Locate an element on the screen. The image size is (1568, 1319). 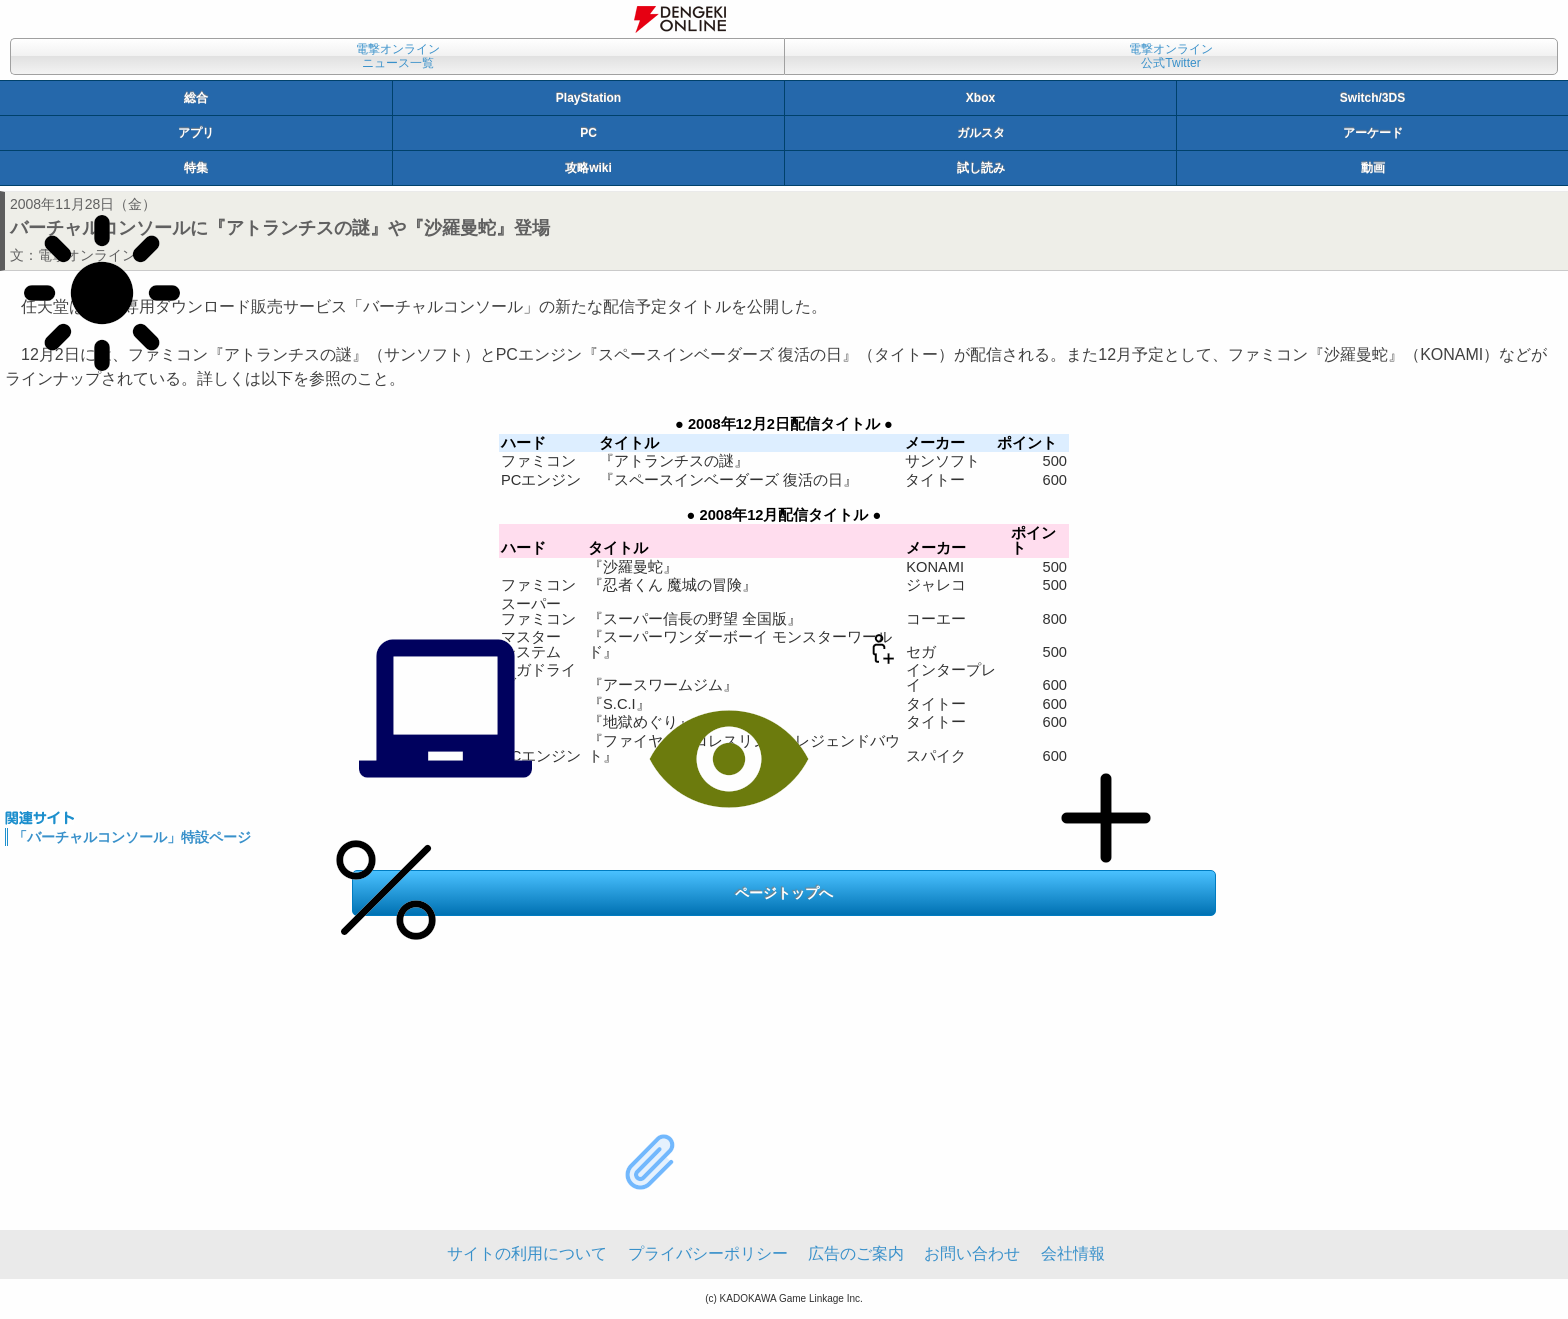
add a new item is located at coordinates (1106, 818).